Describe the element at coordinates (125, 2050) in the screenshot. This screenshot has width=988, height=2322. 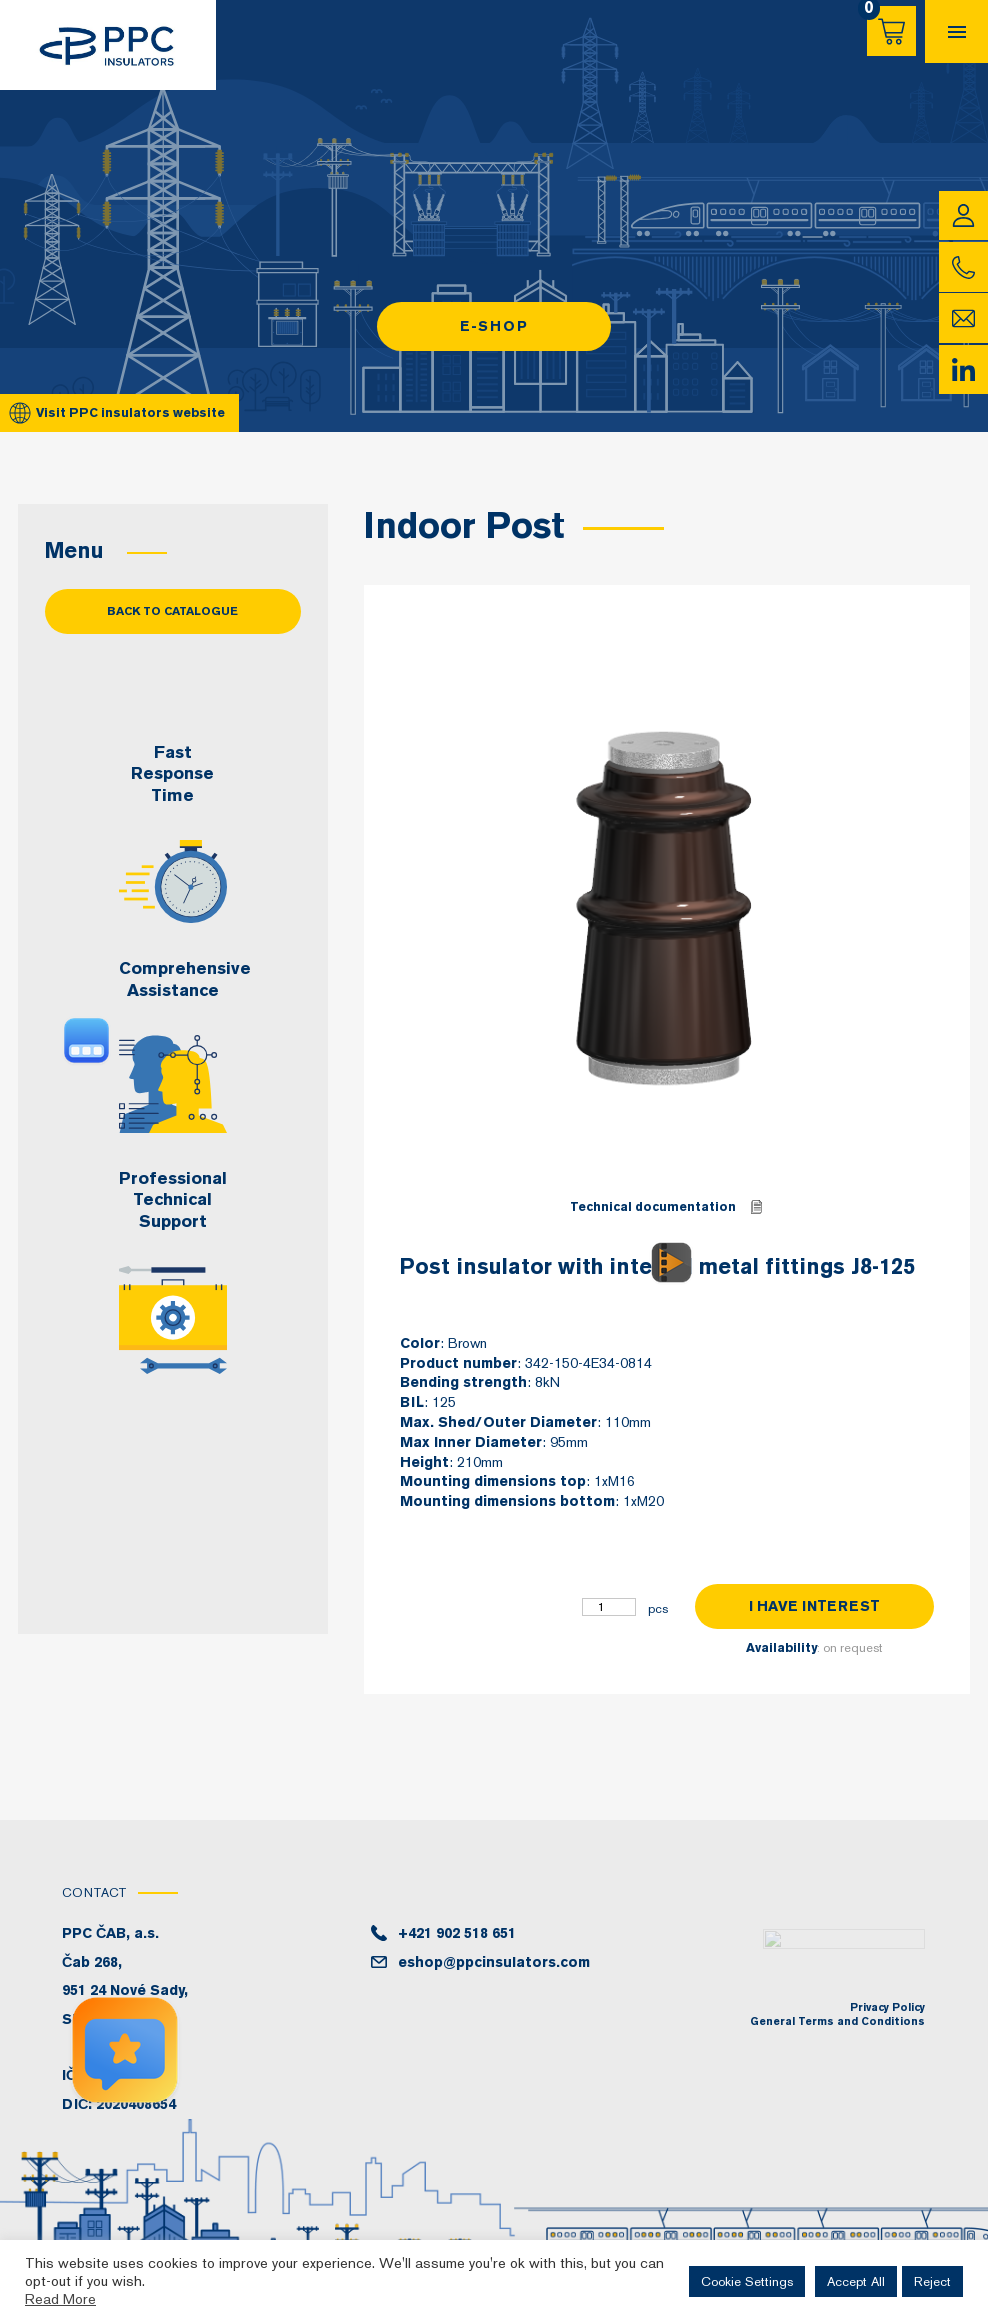
I see `open flare messaging app` at that location.